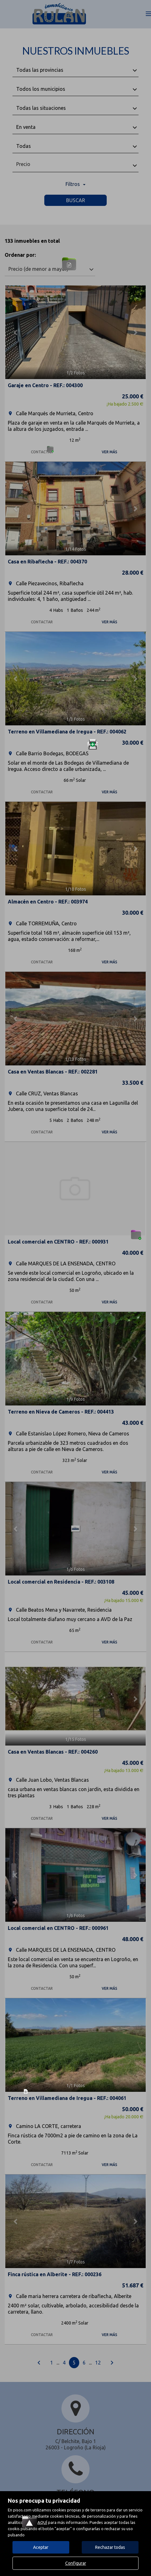  I want to click on open your documents folder, so click(69, 264).